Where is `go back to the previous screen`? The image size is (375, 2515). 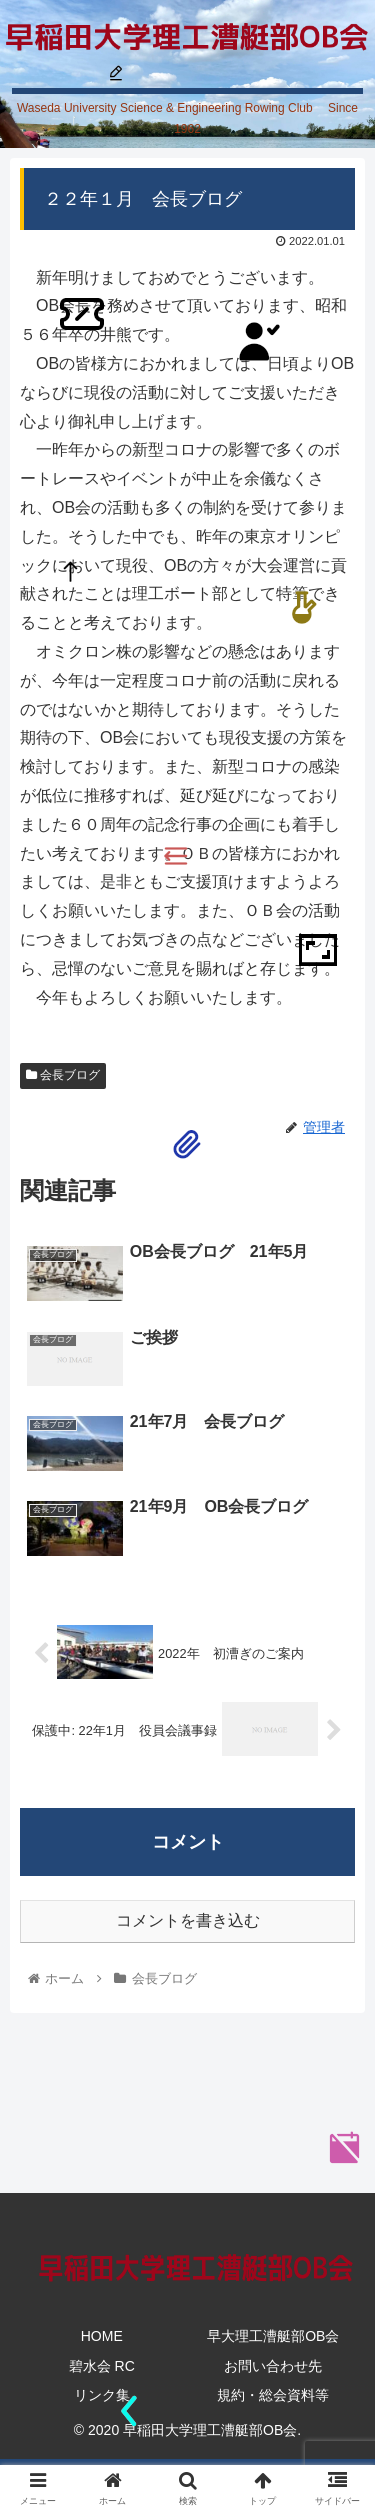
go back to the previous screen is located at coordinates (130, 2411).